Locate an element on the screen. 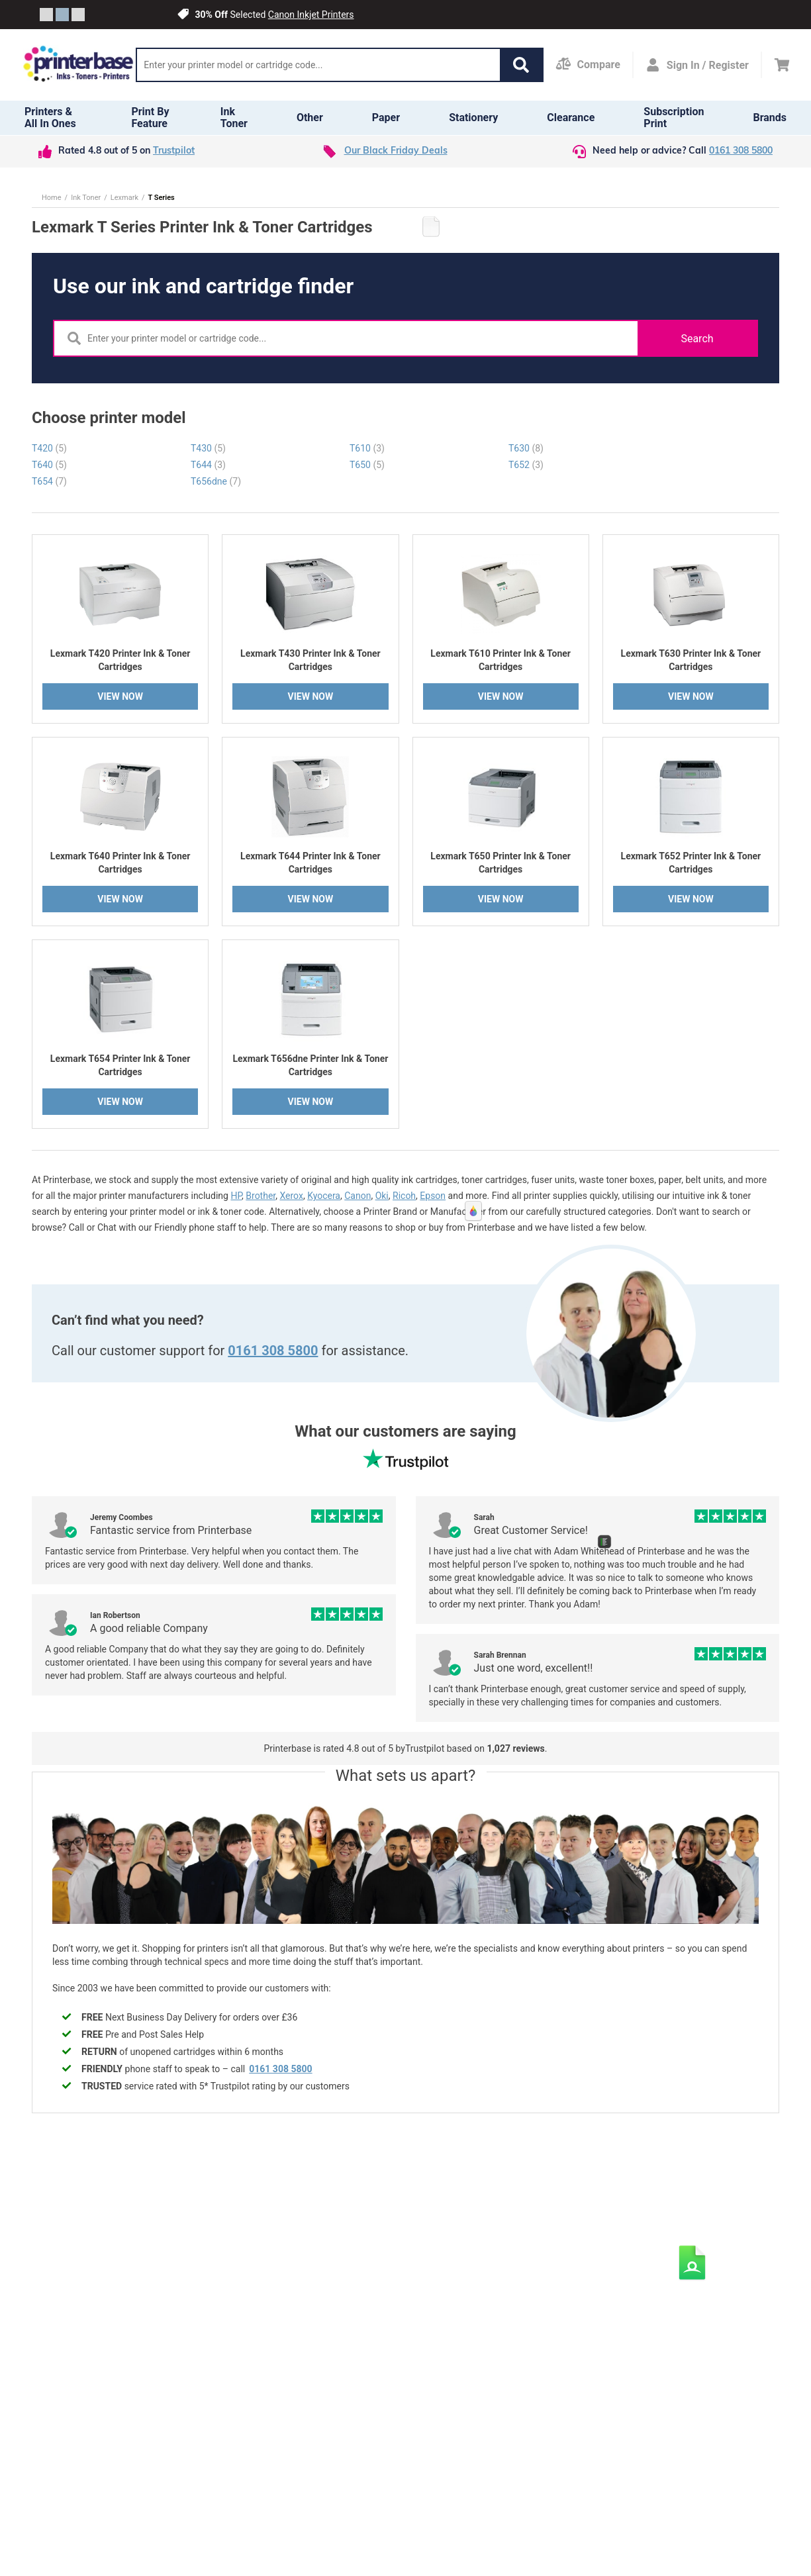 Image resolution: width=811 pixels, height=2576 pixels. access startup disk and boot preferences is located at coordinates (604, 1542).